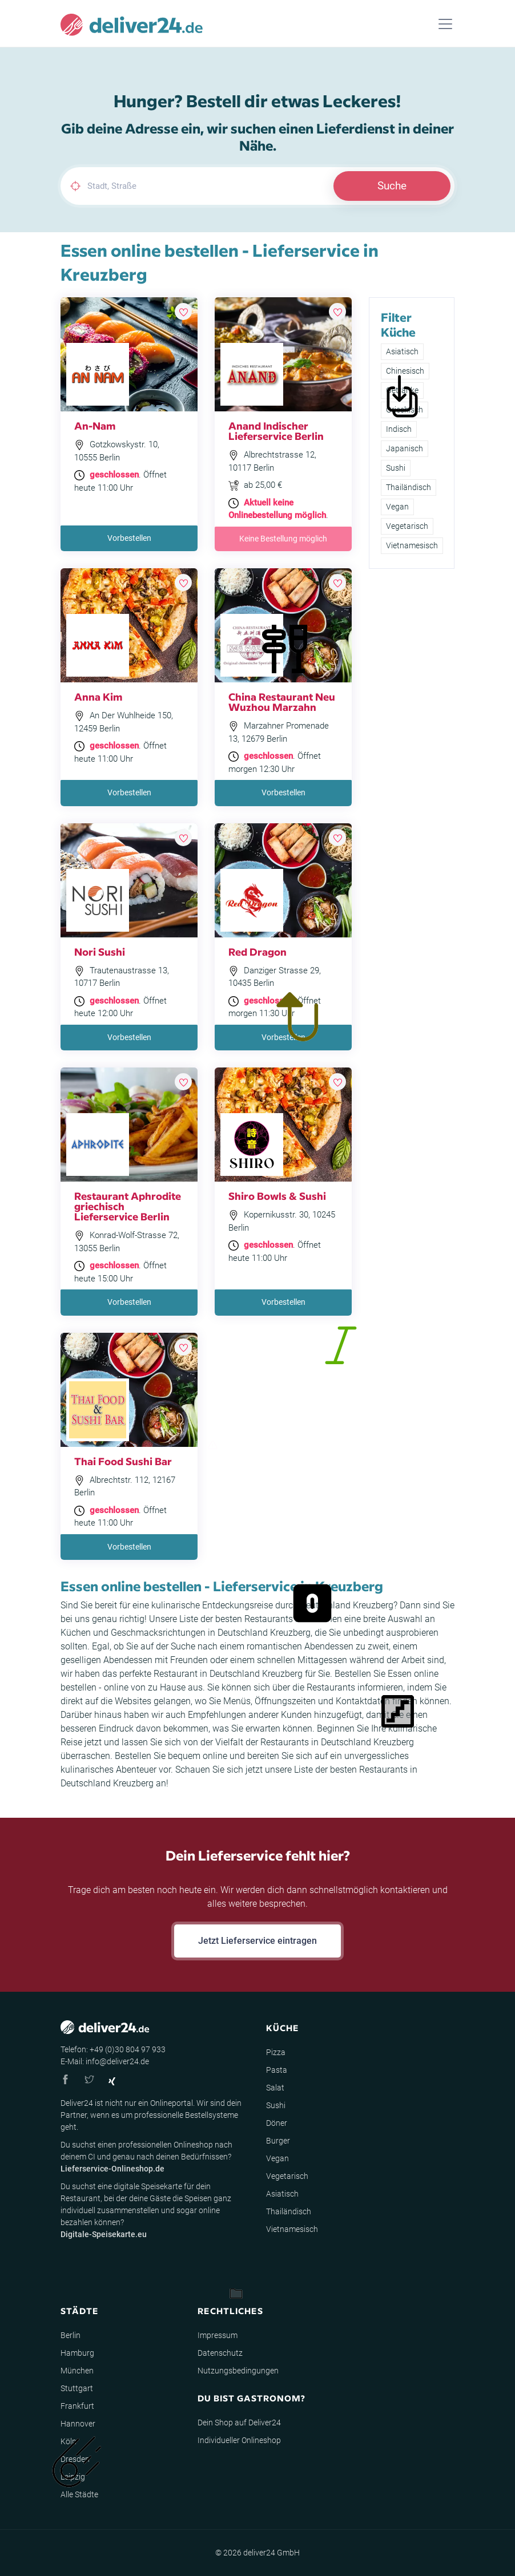 The width and height of the screenshot is (515, 2576). Describe the element at coordinates (341, 1345) in the screenshot. I see `apply italic formatting to selected text` at that location.